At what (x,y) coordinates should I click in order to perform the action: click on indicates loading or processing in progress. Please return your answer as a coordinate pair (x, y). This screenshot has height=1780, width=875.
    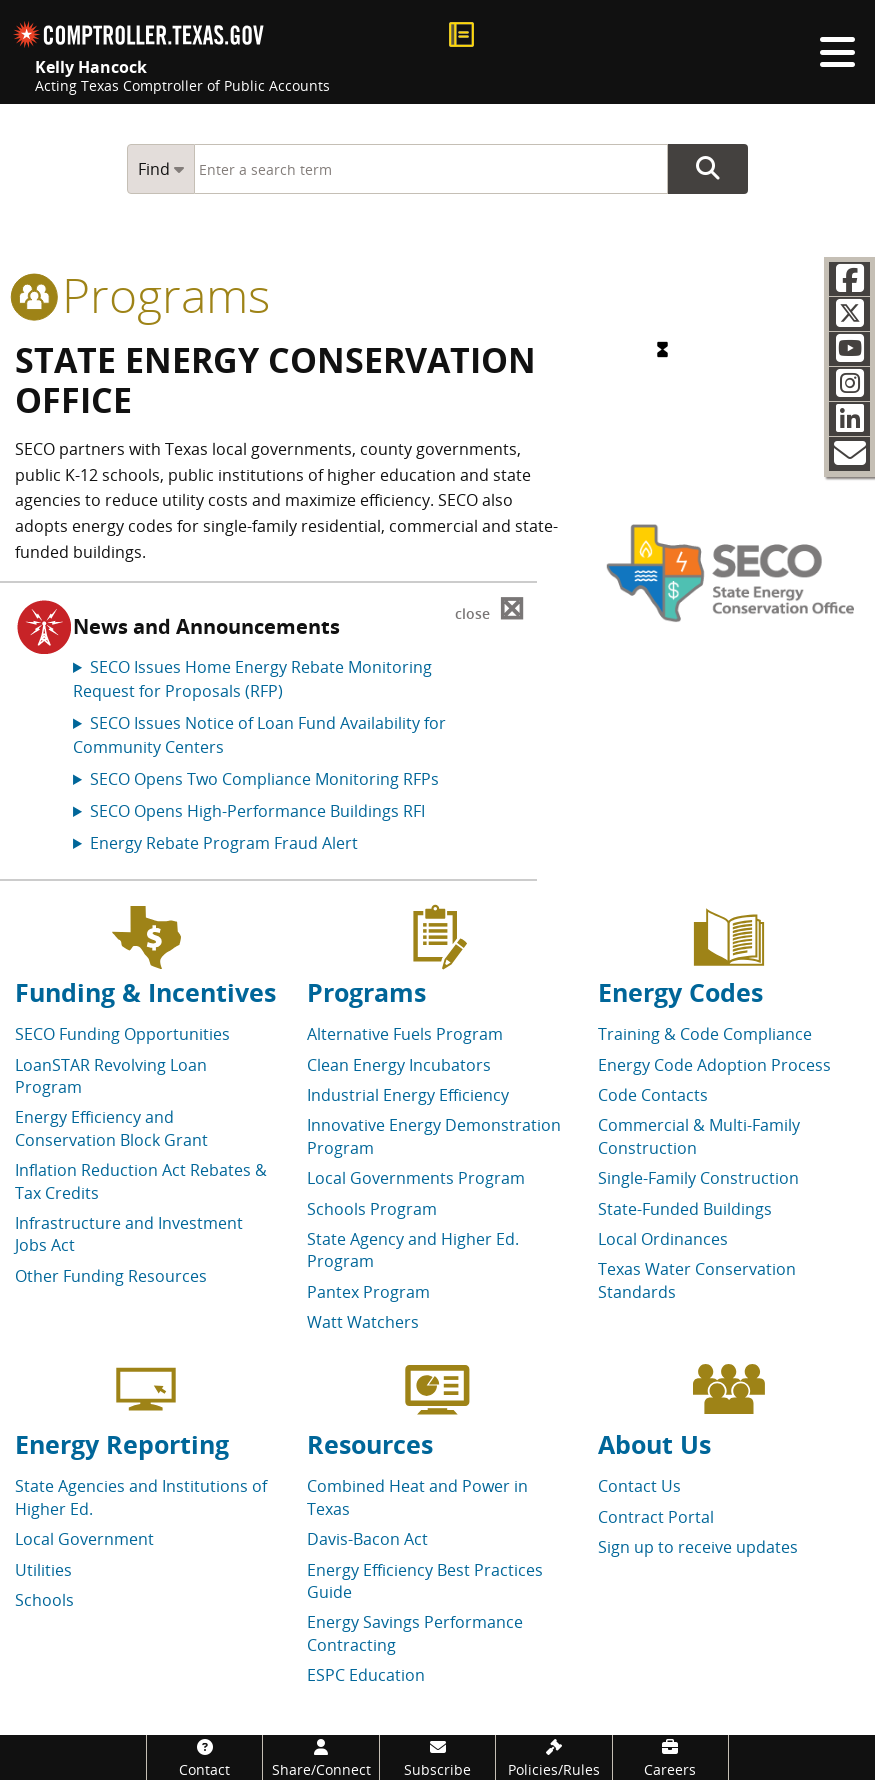
    Looking at the image, I should click on (662, 349).